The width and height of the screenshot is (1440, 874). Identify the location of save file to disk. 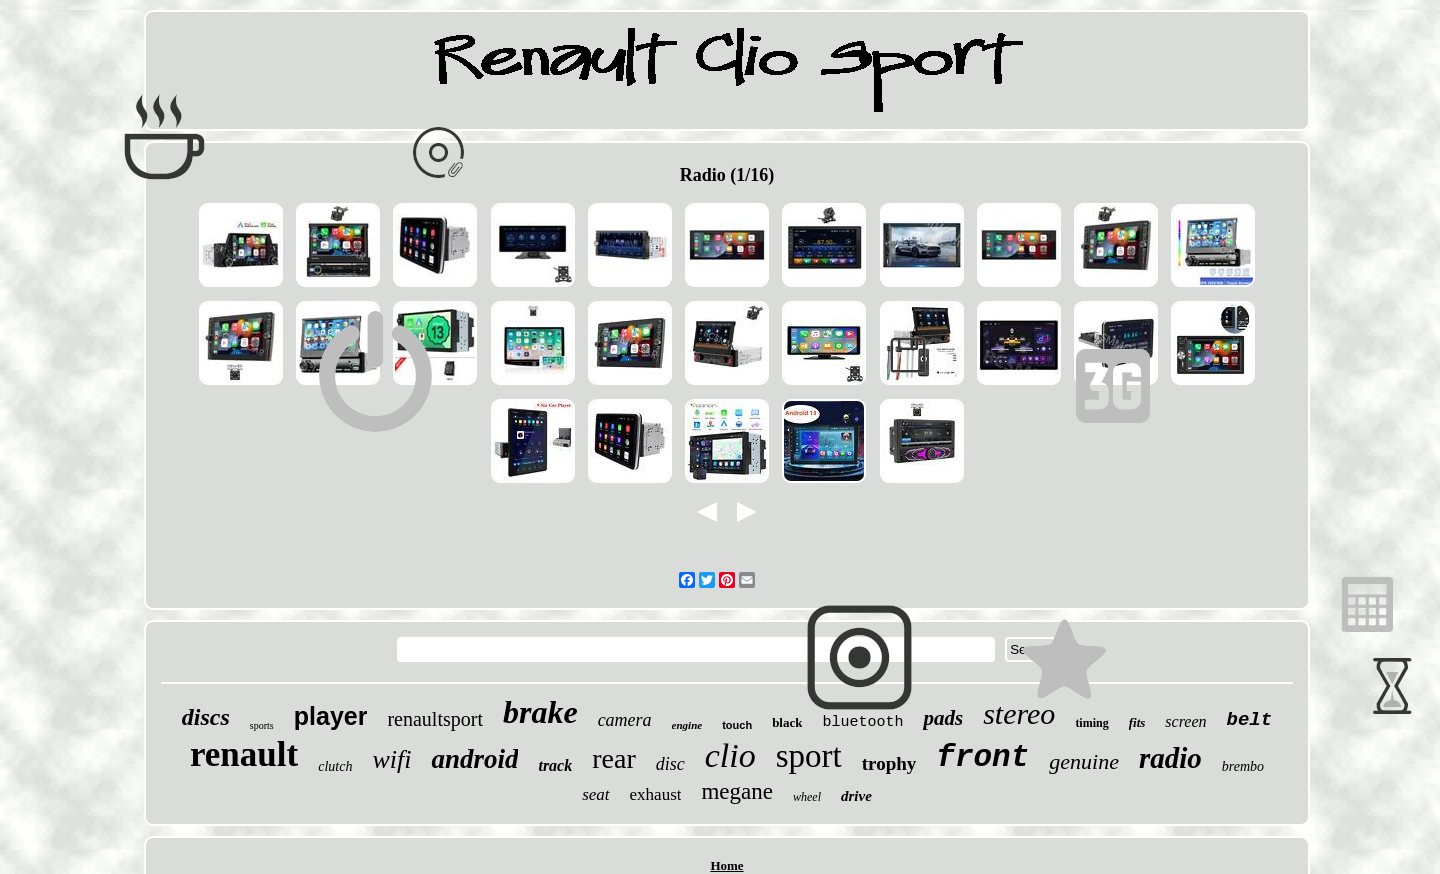
(908, 355).